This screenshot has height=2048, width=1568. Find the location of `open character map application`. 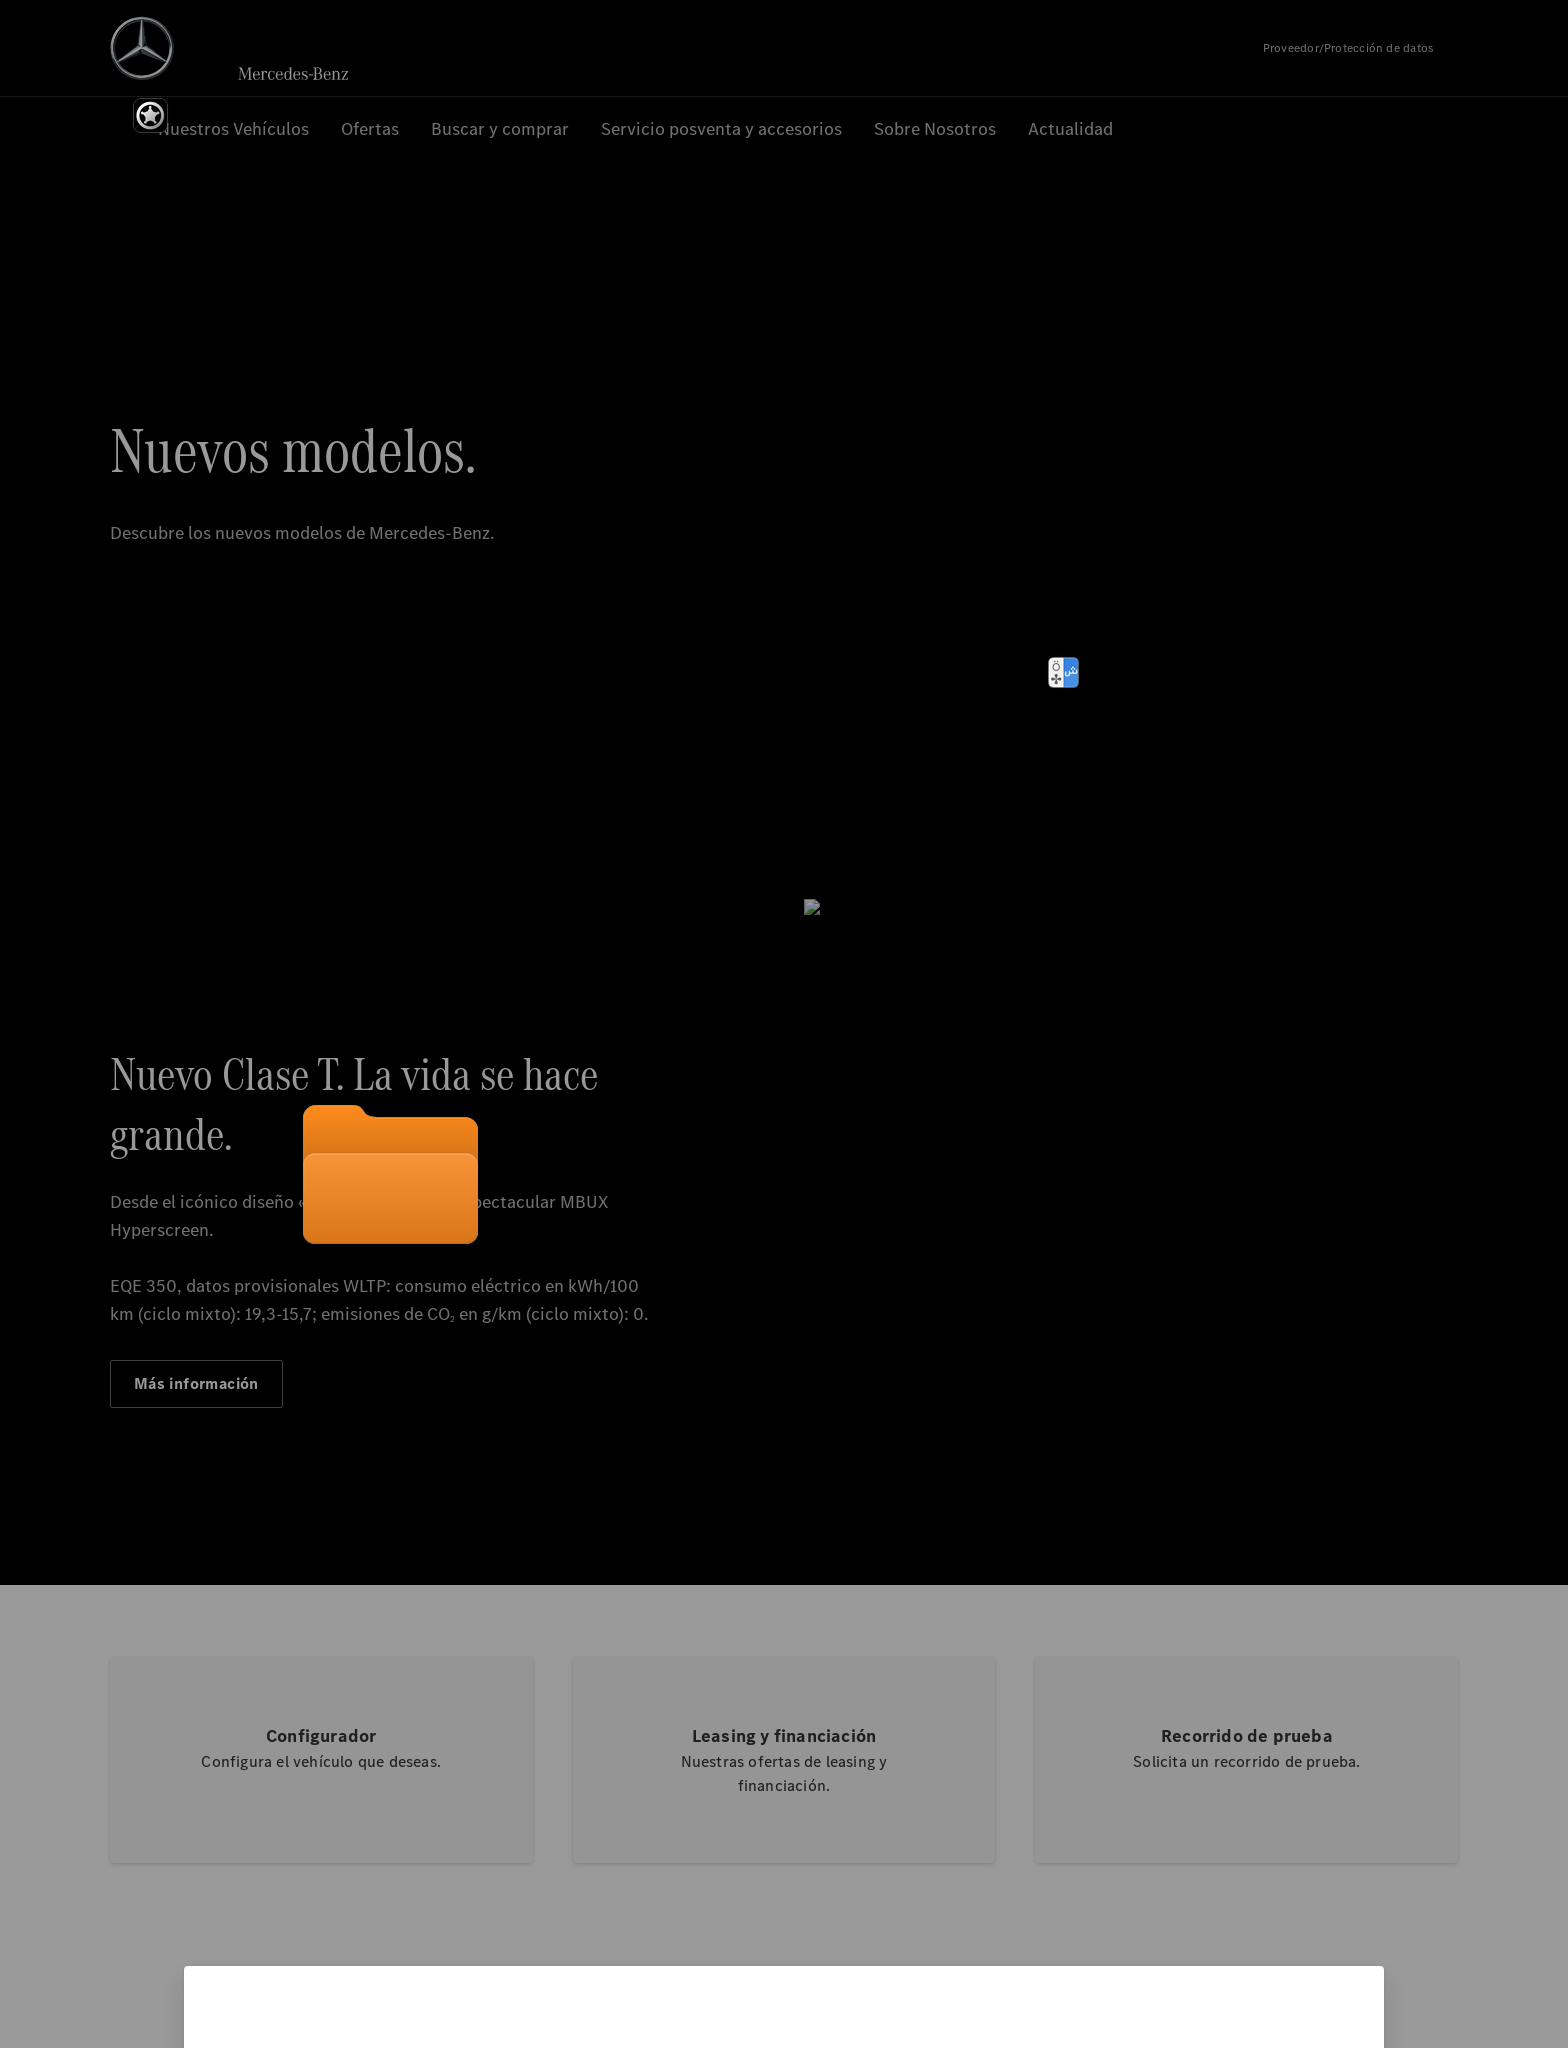

open character map application is located at coordinates (1063, 672).